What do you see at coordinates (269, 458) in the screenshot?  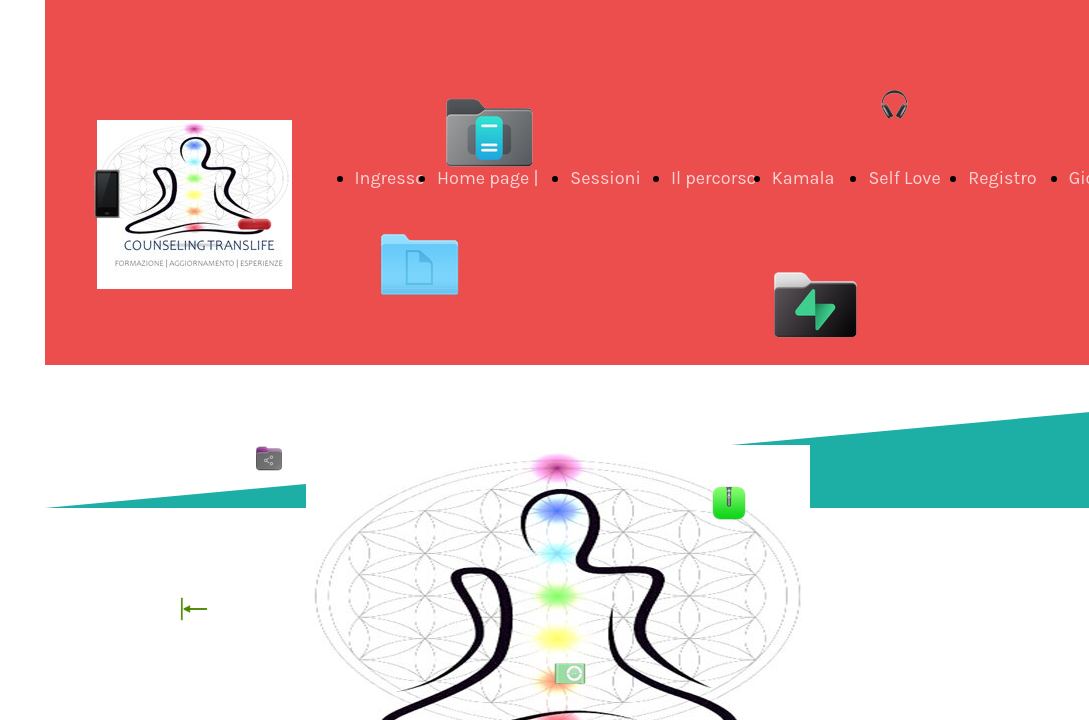 I see `open your public shared folder` at bounding box center [269, 458].